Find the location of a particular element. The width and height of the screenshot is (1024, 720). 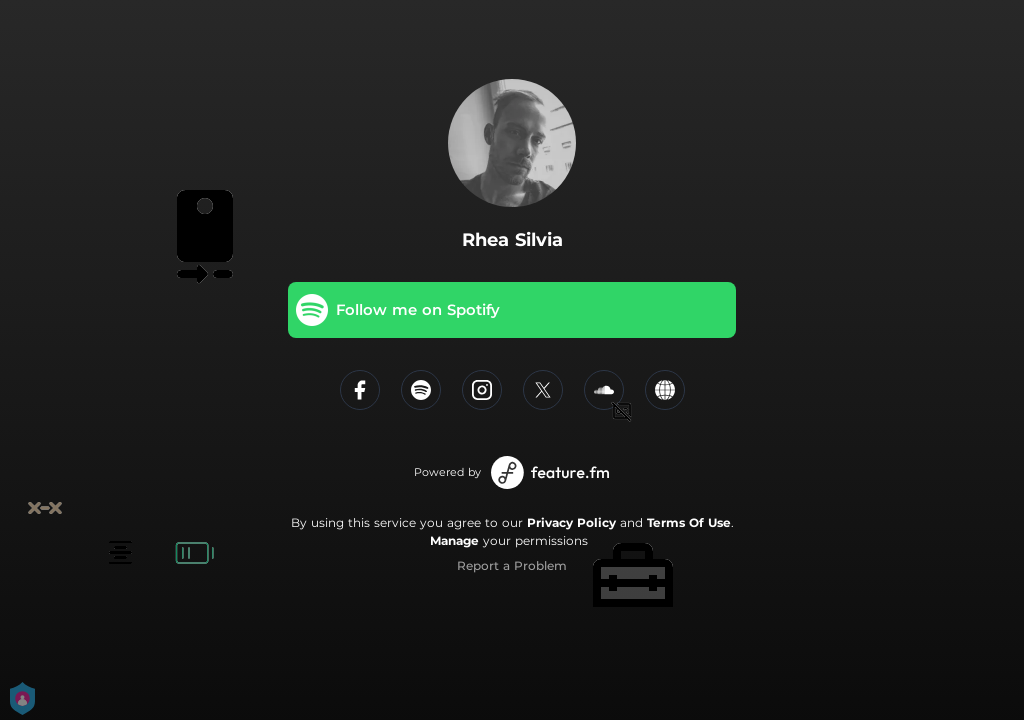

center align text is located at coordinates (120, 552).